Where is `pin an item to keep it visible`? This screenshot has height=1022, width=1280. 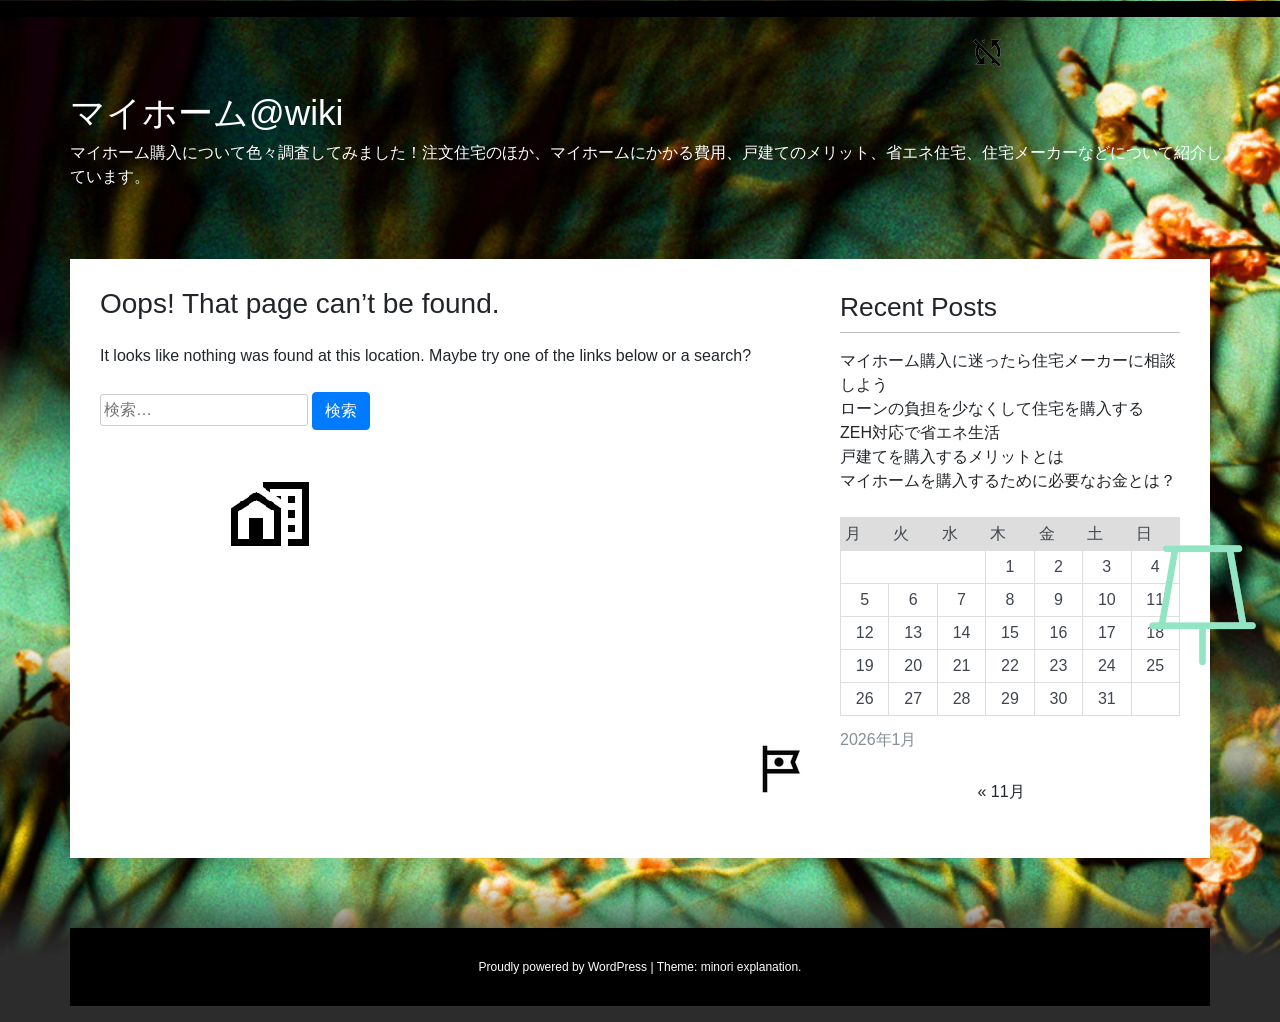 pin an item to keep it visible is located at coordinates (1202, 598).